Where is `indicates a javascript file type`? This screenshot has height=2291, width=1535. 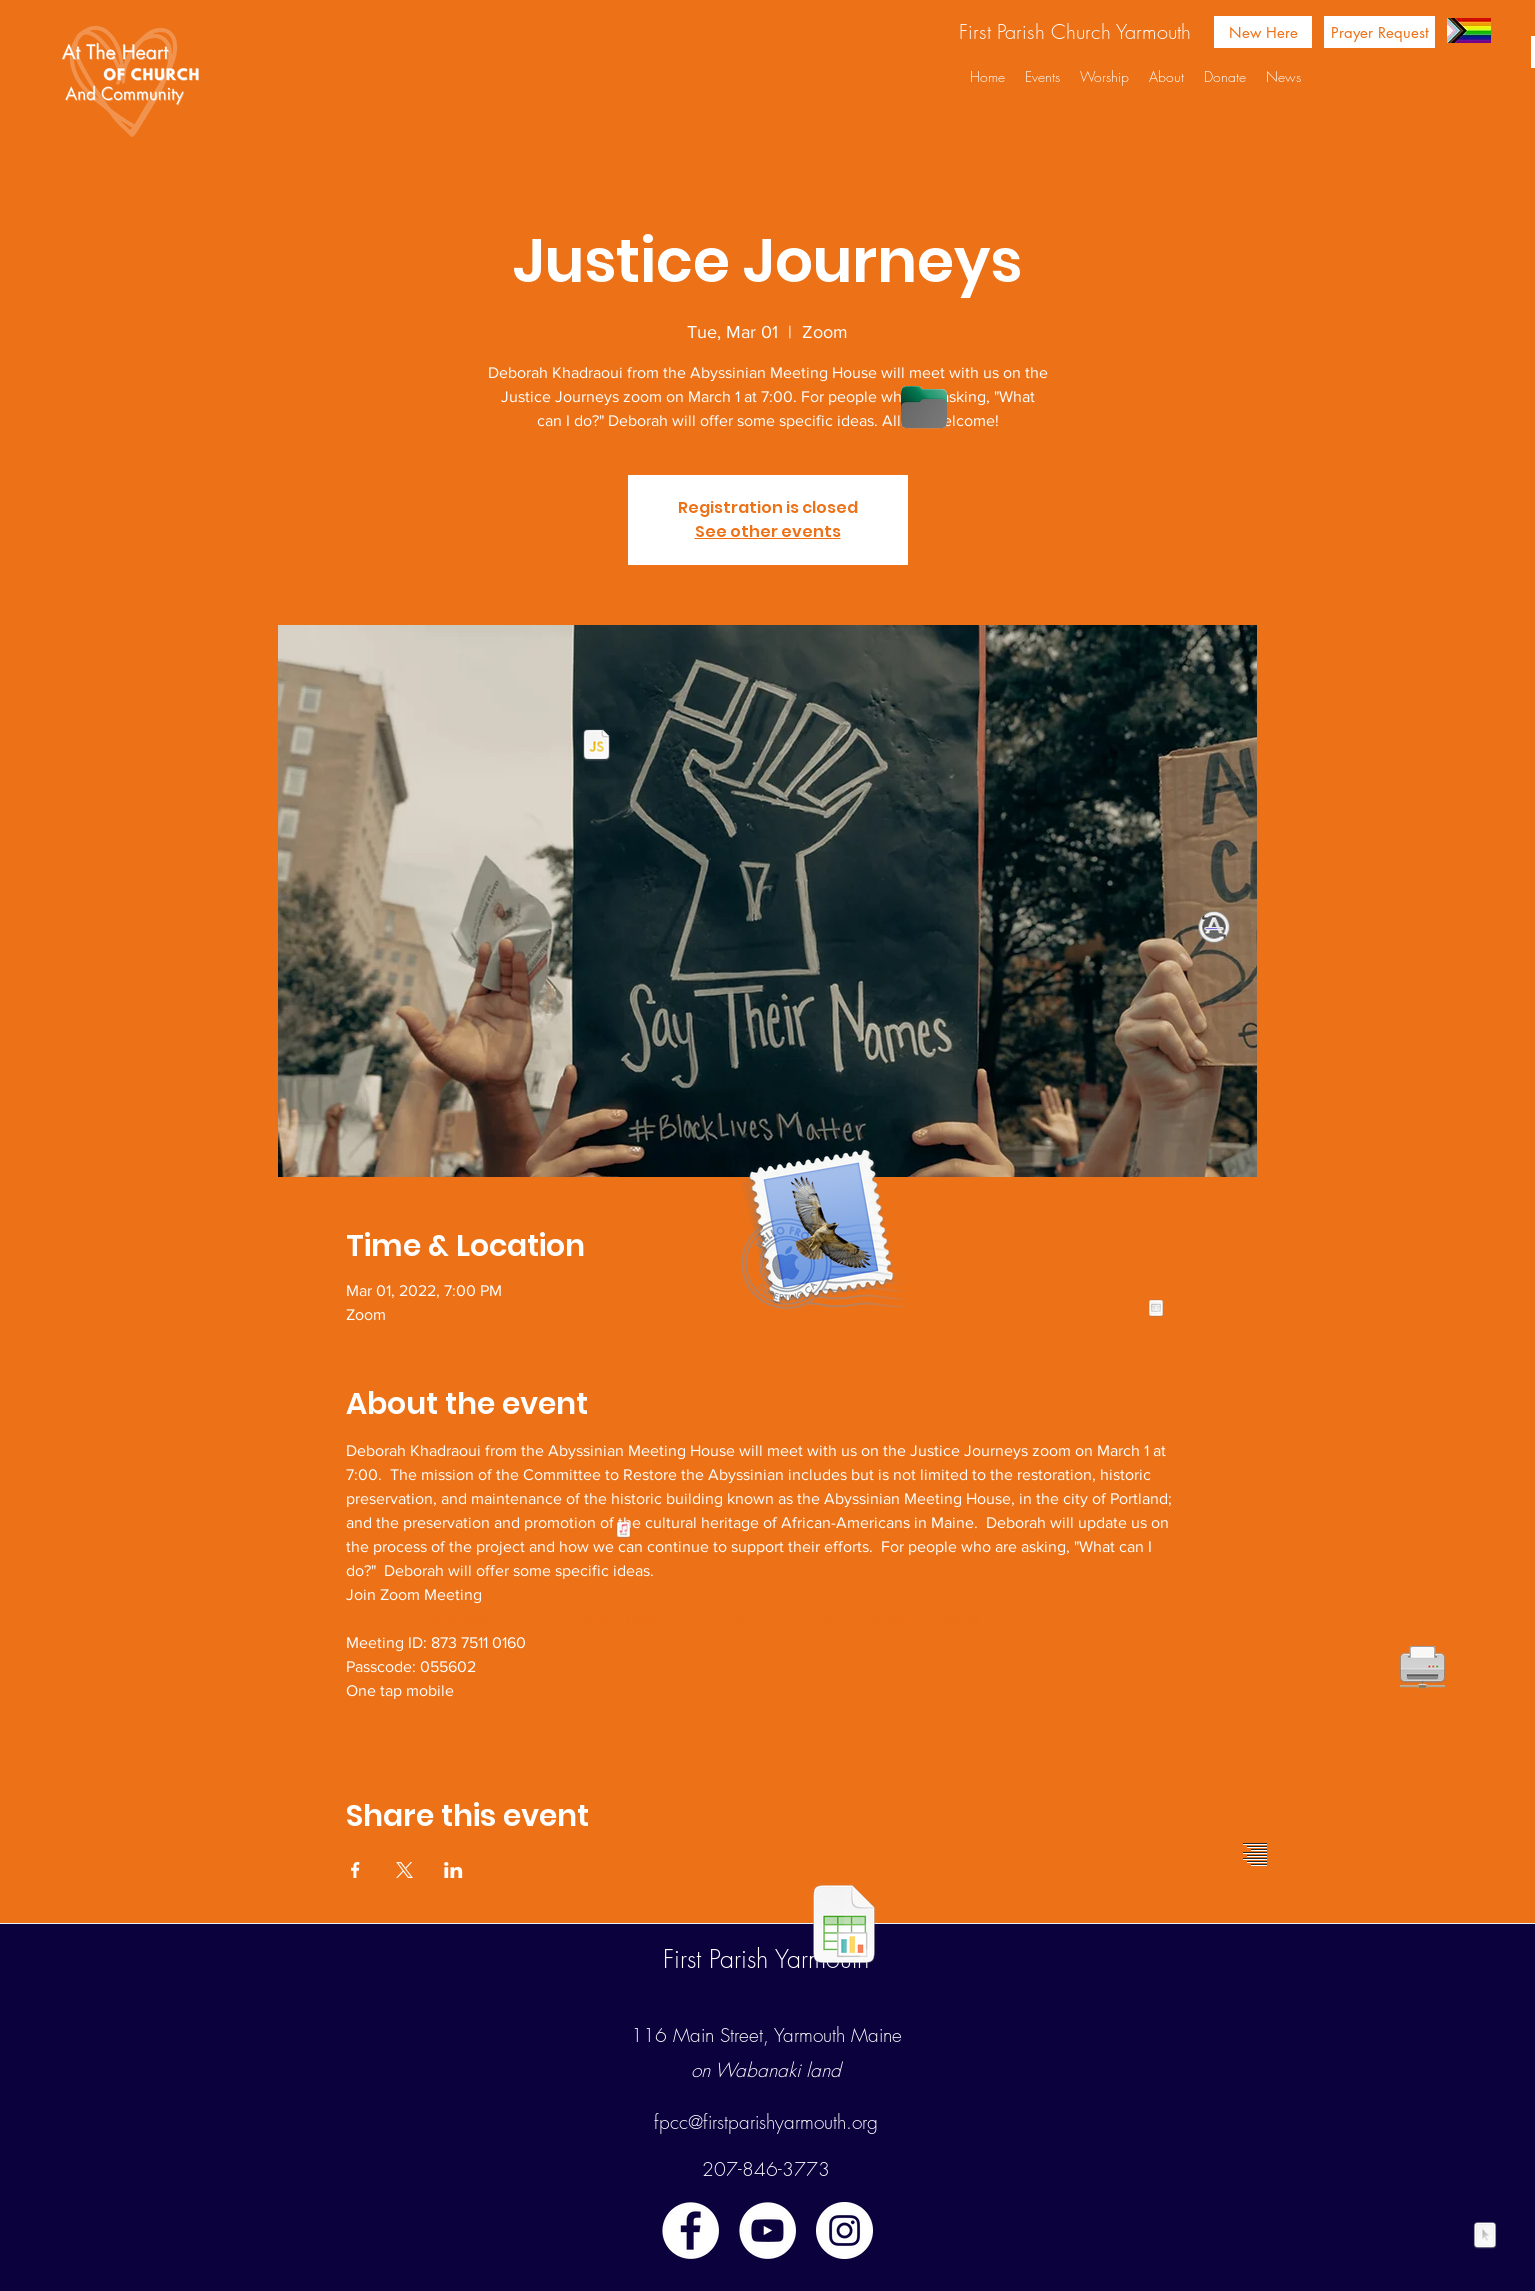
indicates a javascript file type is located at coordinates (596, 744).